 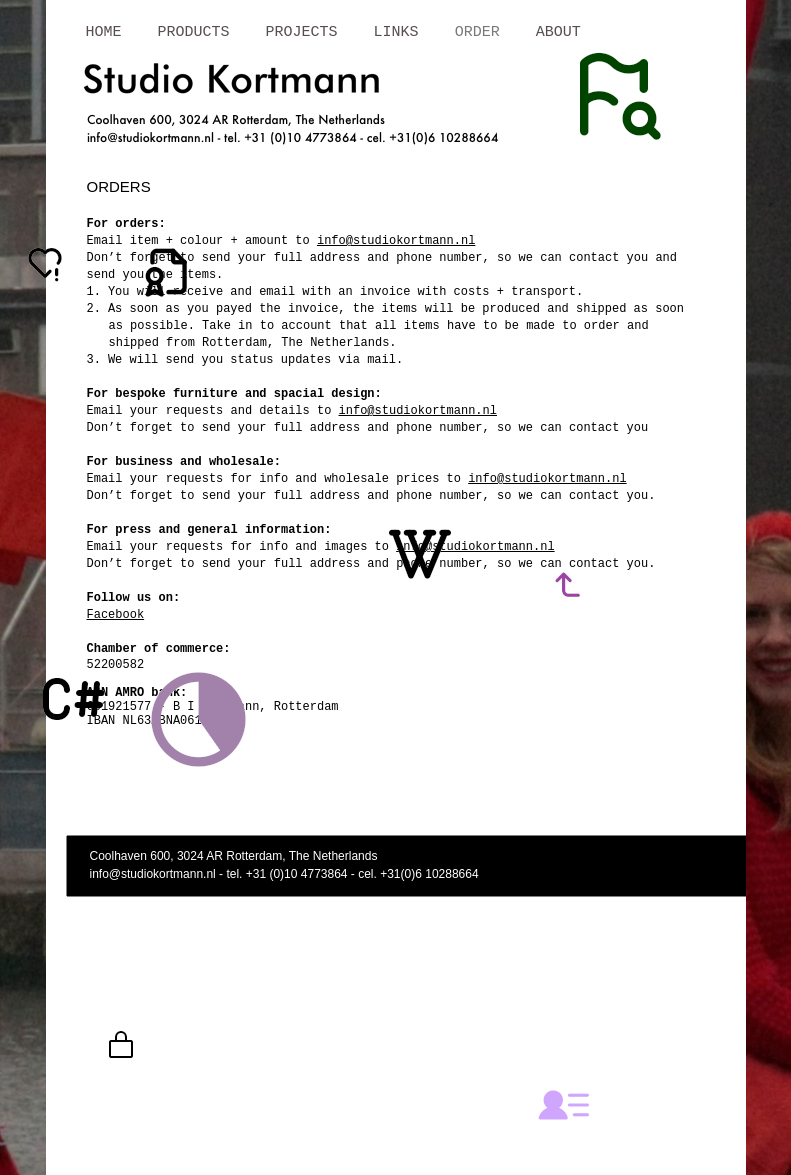 I want to click on indicates 40% progress or completion, so click(x=198, y=719).